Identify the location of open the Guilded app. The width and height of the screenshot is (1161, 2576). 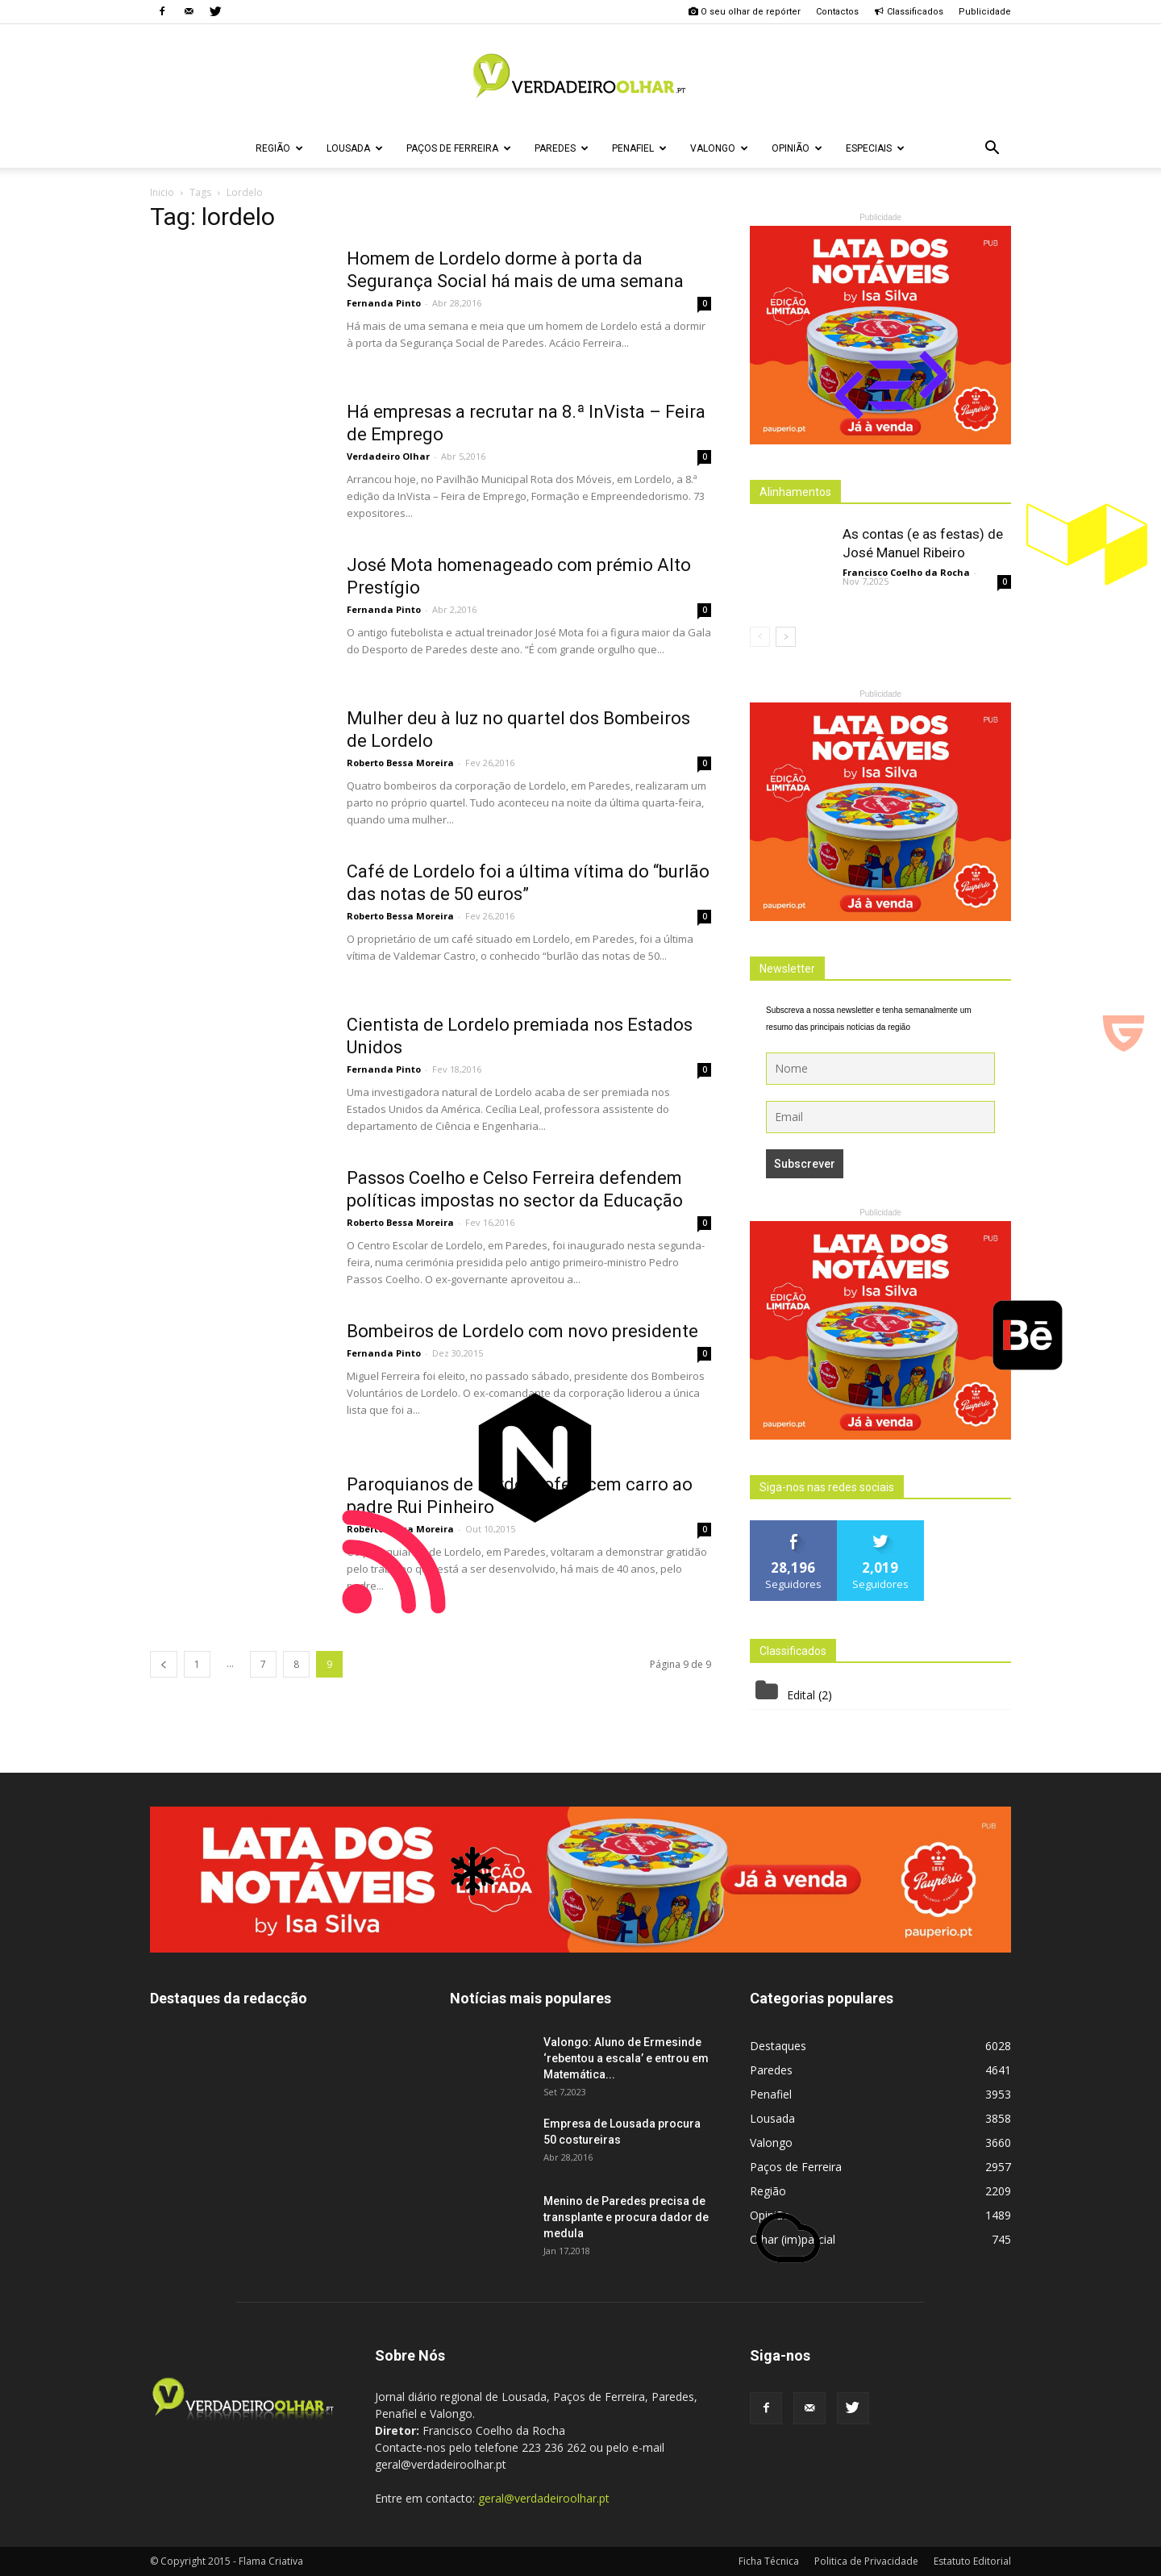
(1123, 1033).